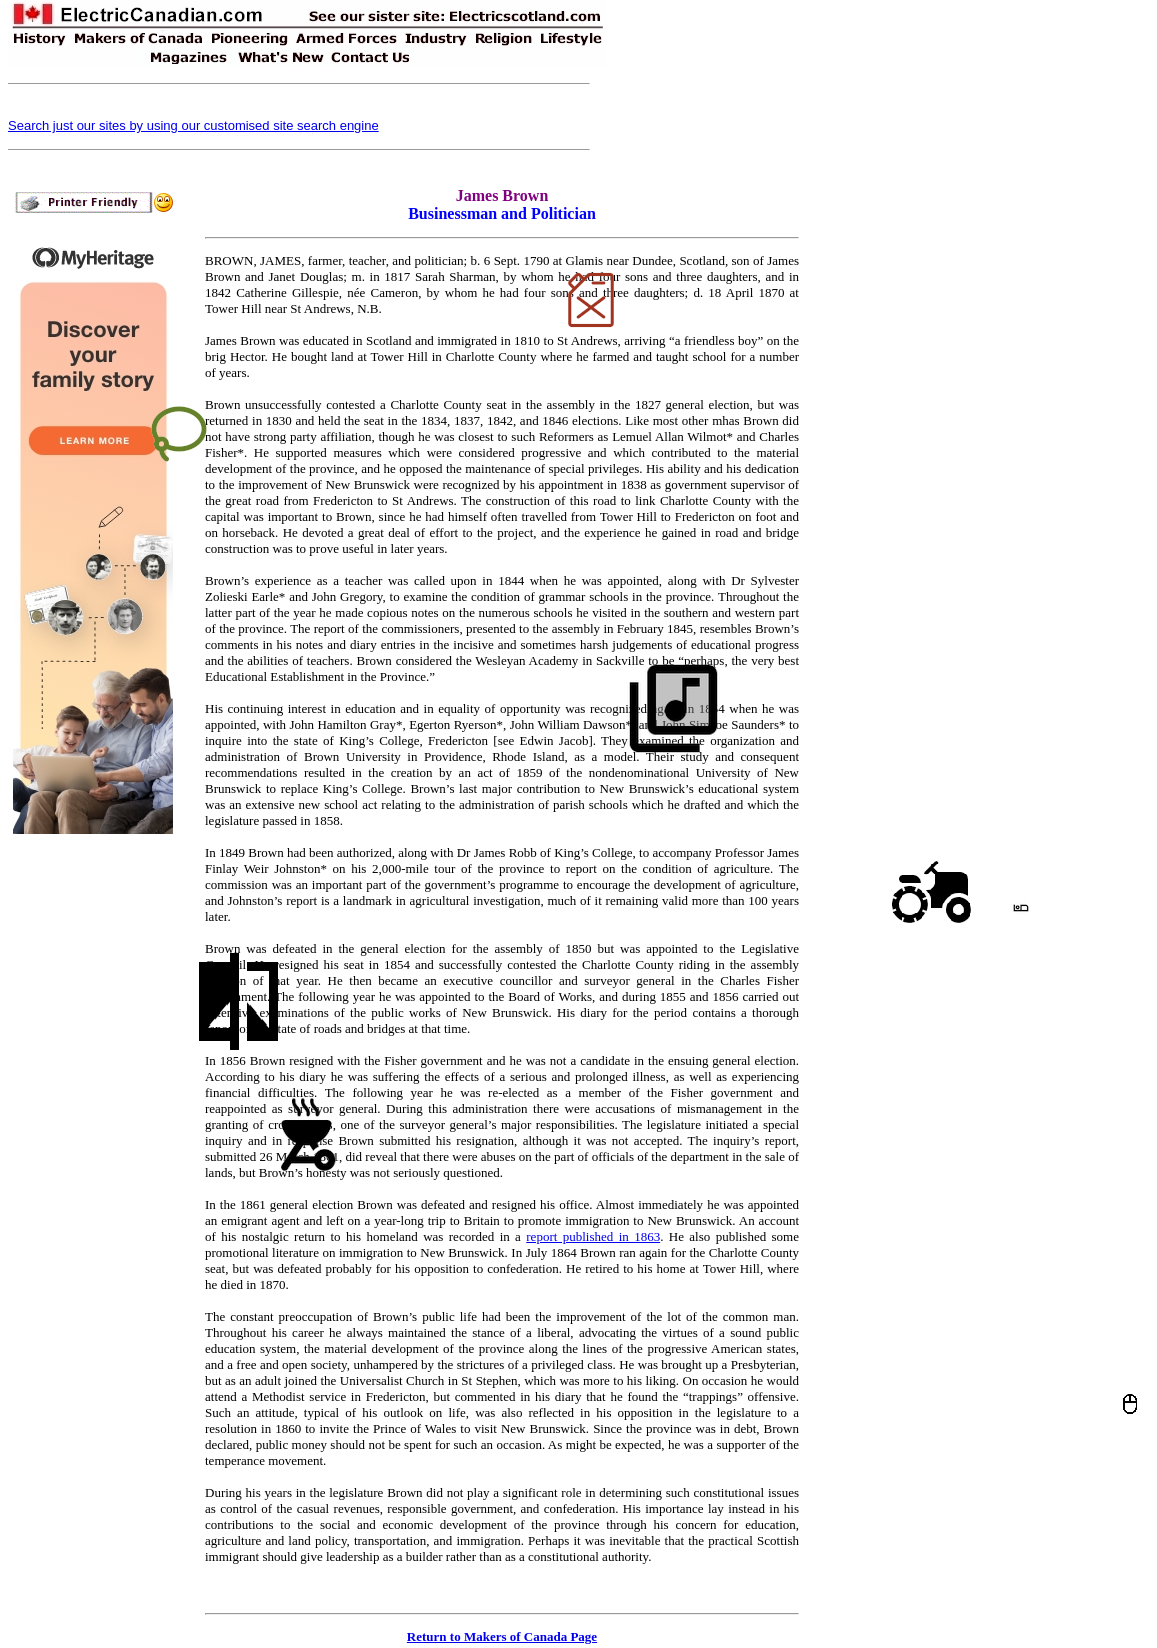 The height and width of the screenshot is (1648, 1157). What do you see at coordinates (673, 708) in the screenshot?
I see `access your music library` at bounding box center [673, 708].